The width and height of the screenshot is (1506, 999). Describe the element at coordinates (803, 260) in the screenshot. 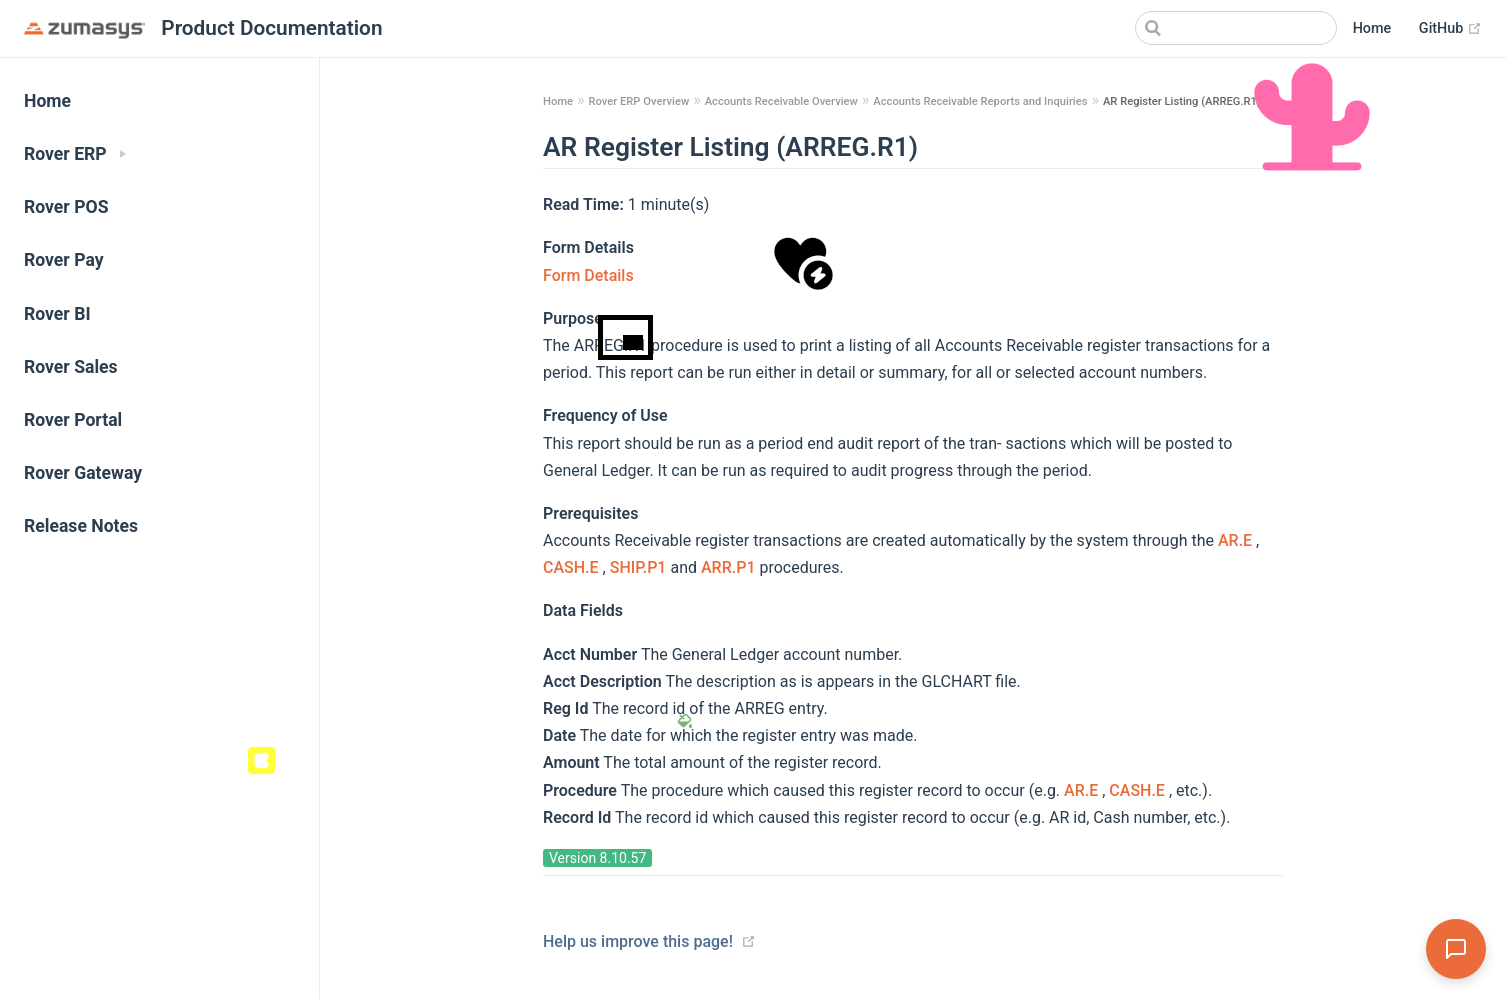

I see `quick access to favorite charging stations` at that location.